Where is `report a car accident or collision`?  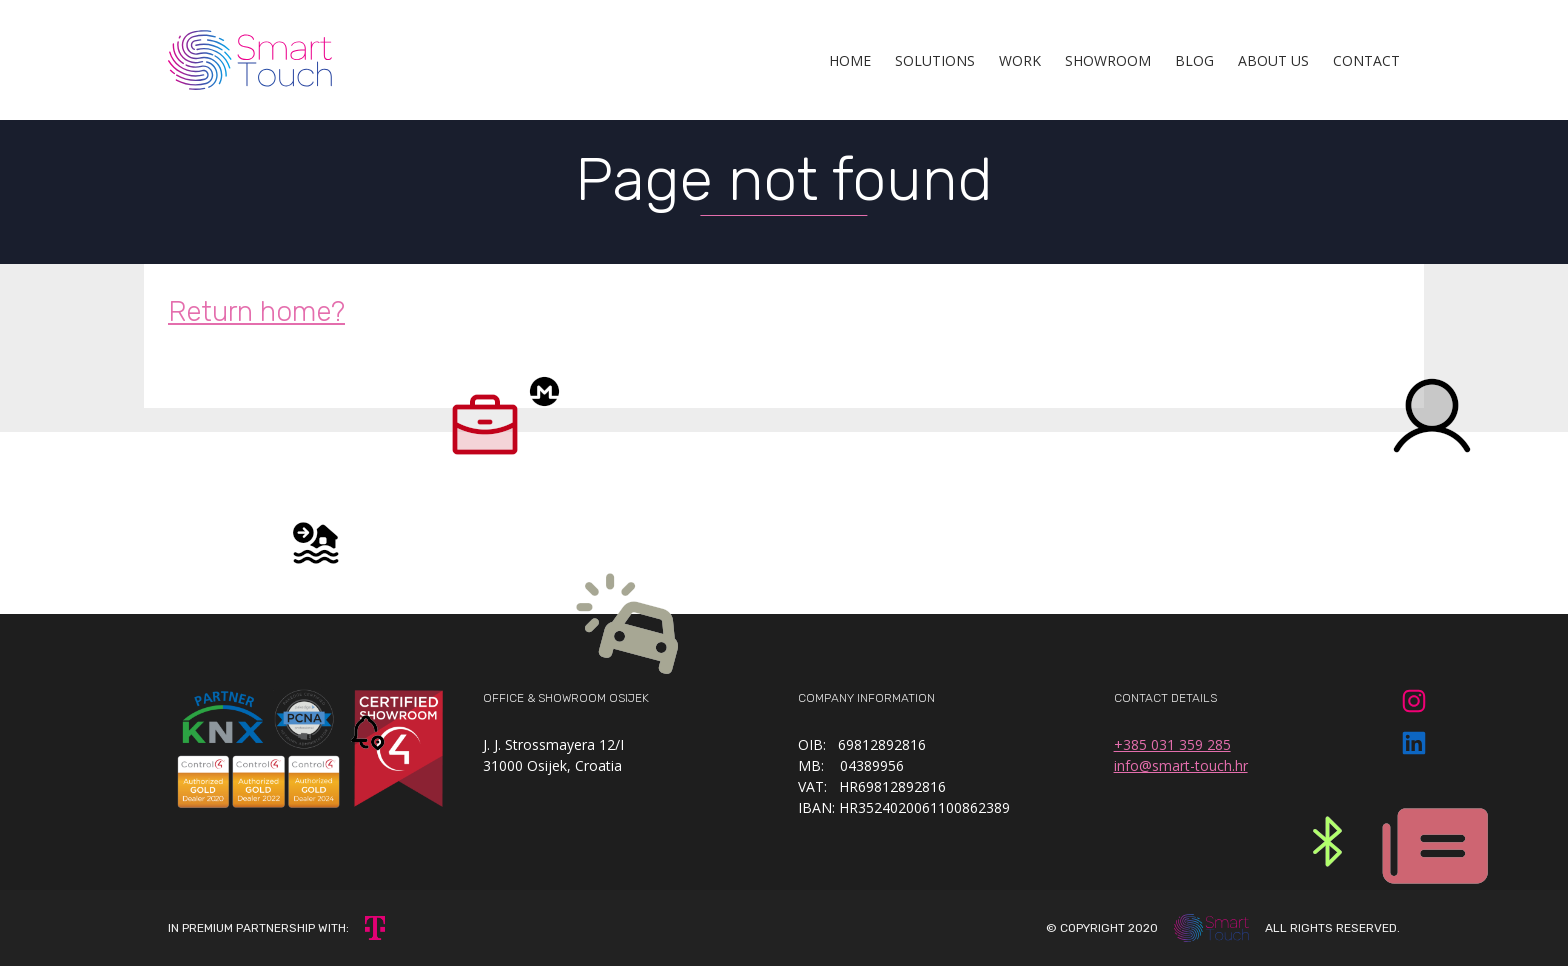 report a car accident or collision is located at coordinates (629, 626).